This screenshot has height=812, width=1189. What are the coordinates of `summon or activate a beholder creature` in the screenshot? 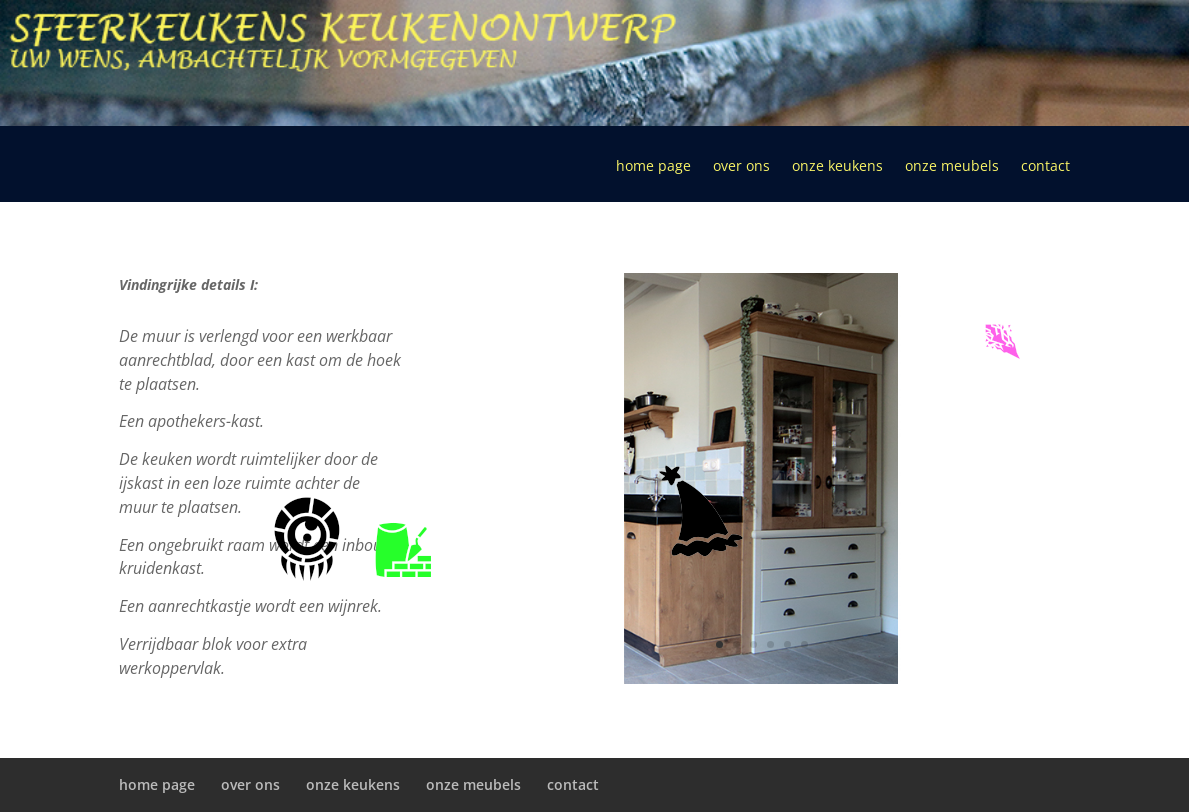 It's located at (307, 539).